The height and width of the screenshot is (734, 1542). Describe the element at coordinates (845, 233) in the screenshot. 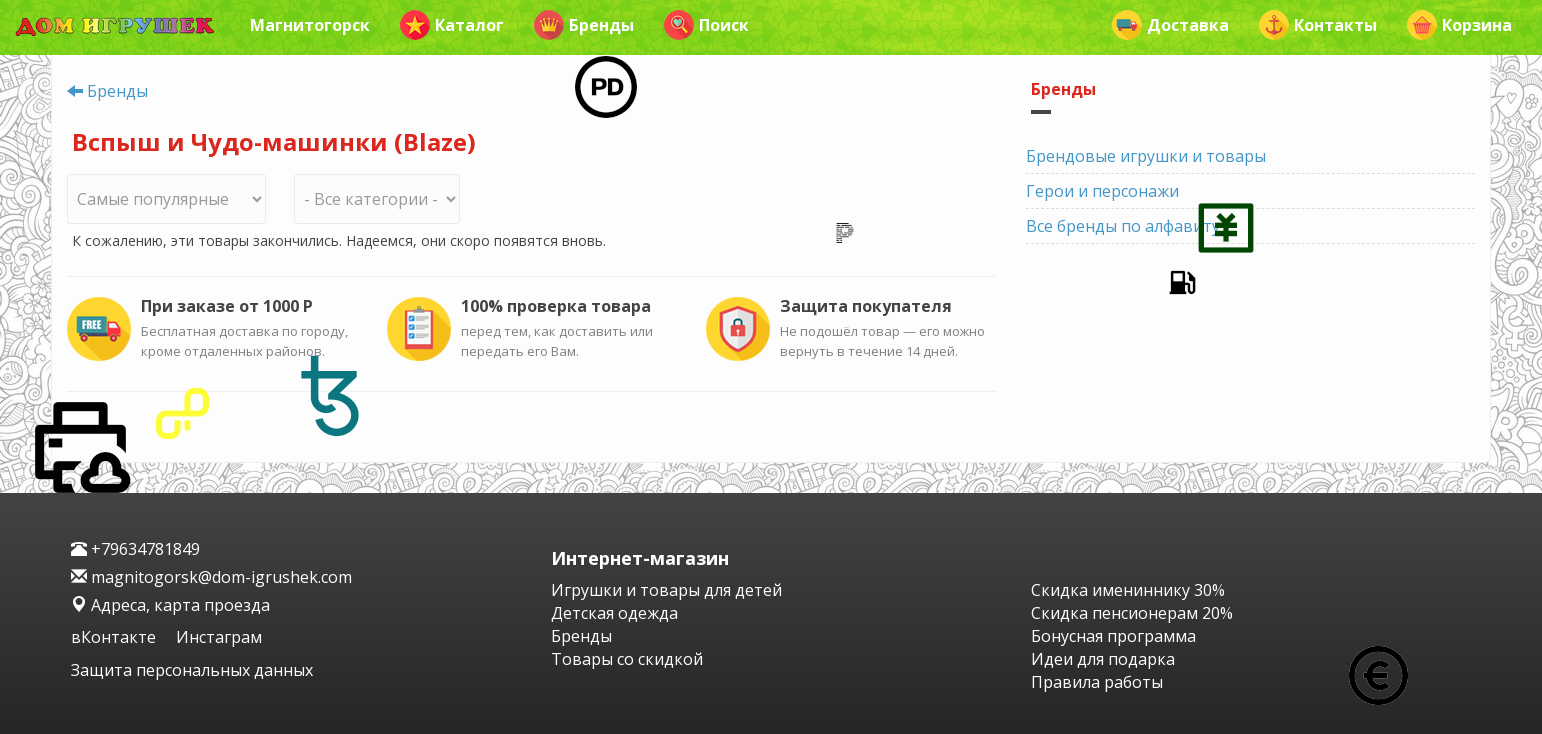

I see `prettier code formatter logo` at that location.